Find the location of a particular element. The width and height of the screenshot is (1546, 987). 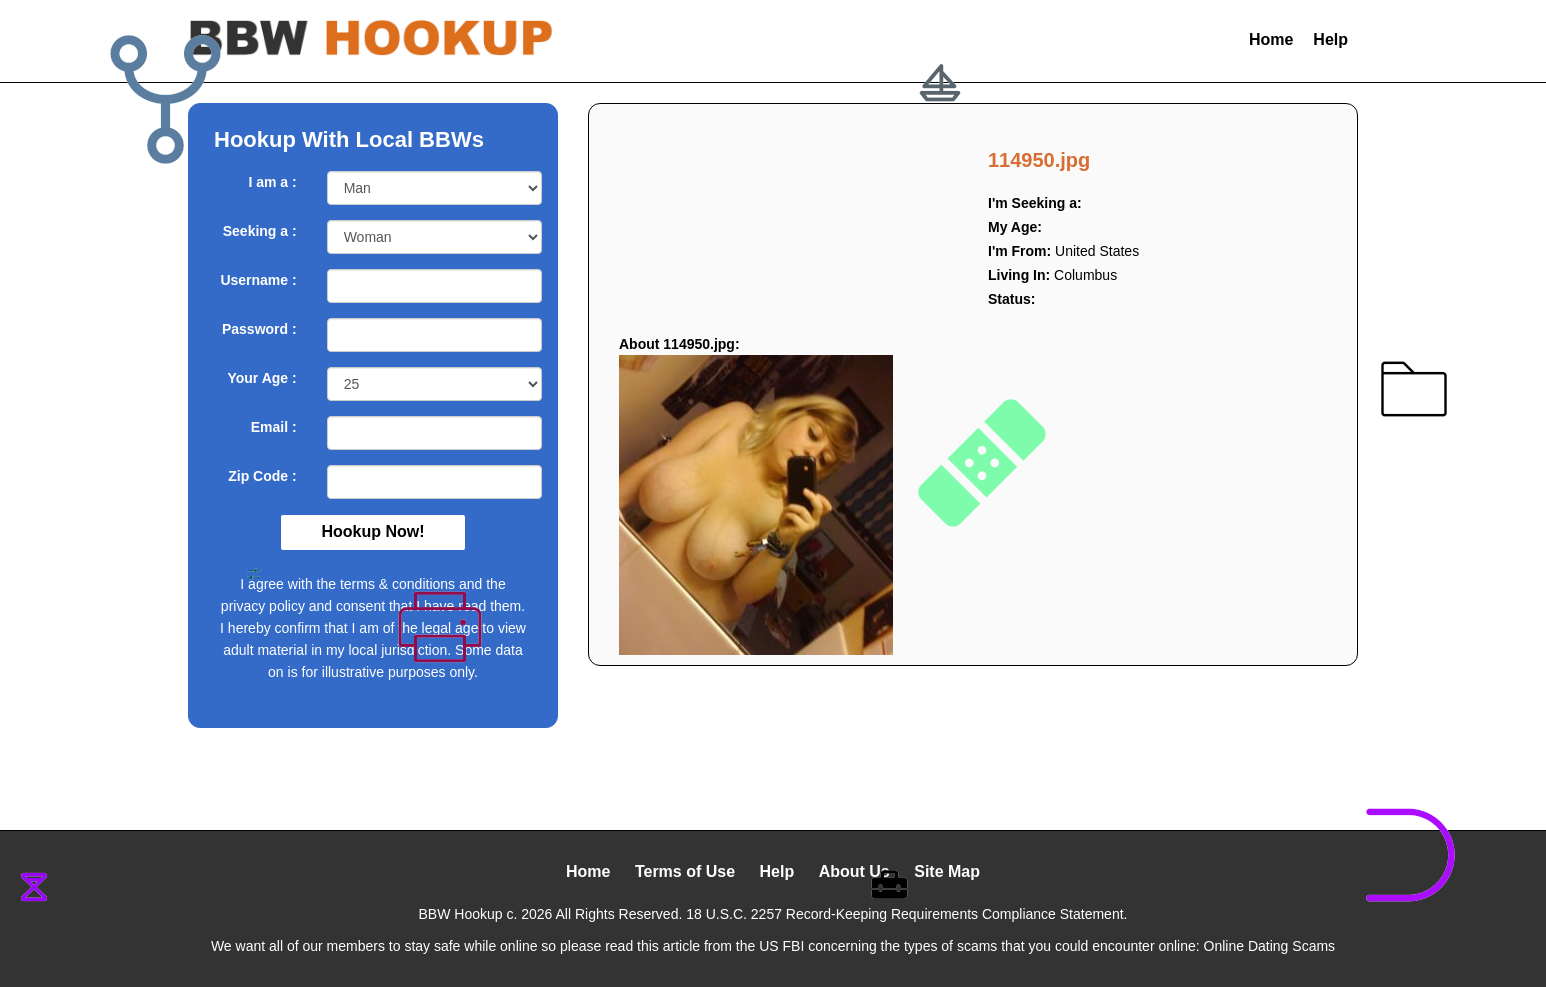

indicates a proper superset relationship in mathematical notation is located at coordinates (1404, 855).